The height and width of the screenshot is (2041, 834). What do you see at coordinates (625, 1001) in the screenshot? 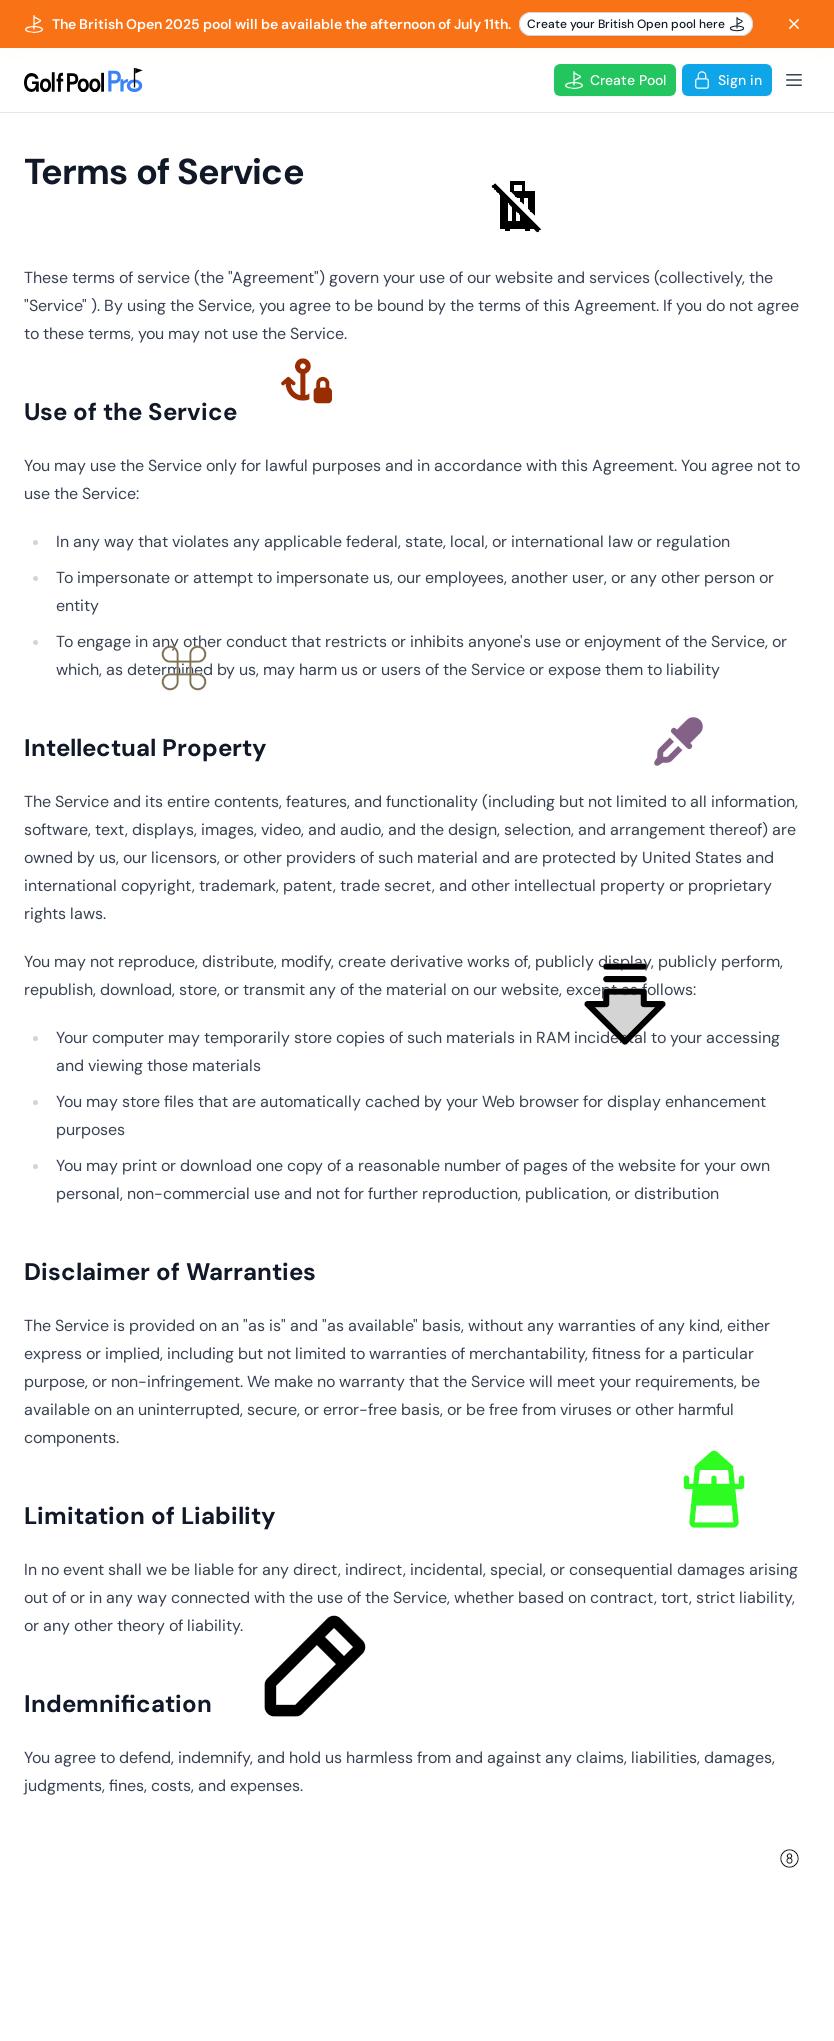
I see `download file or content` at bounding box center [625, 1001].